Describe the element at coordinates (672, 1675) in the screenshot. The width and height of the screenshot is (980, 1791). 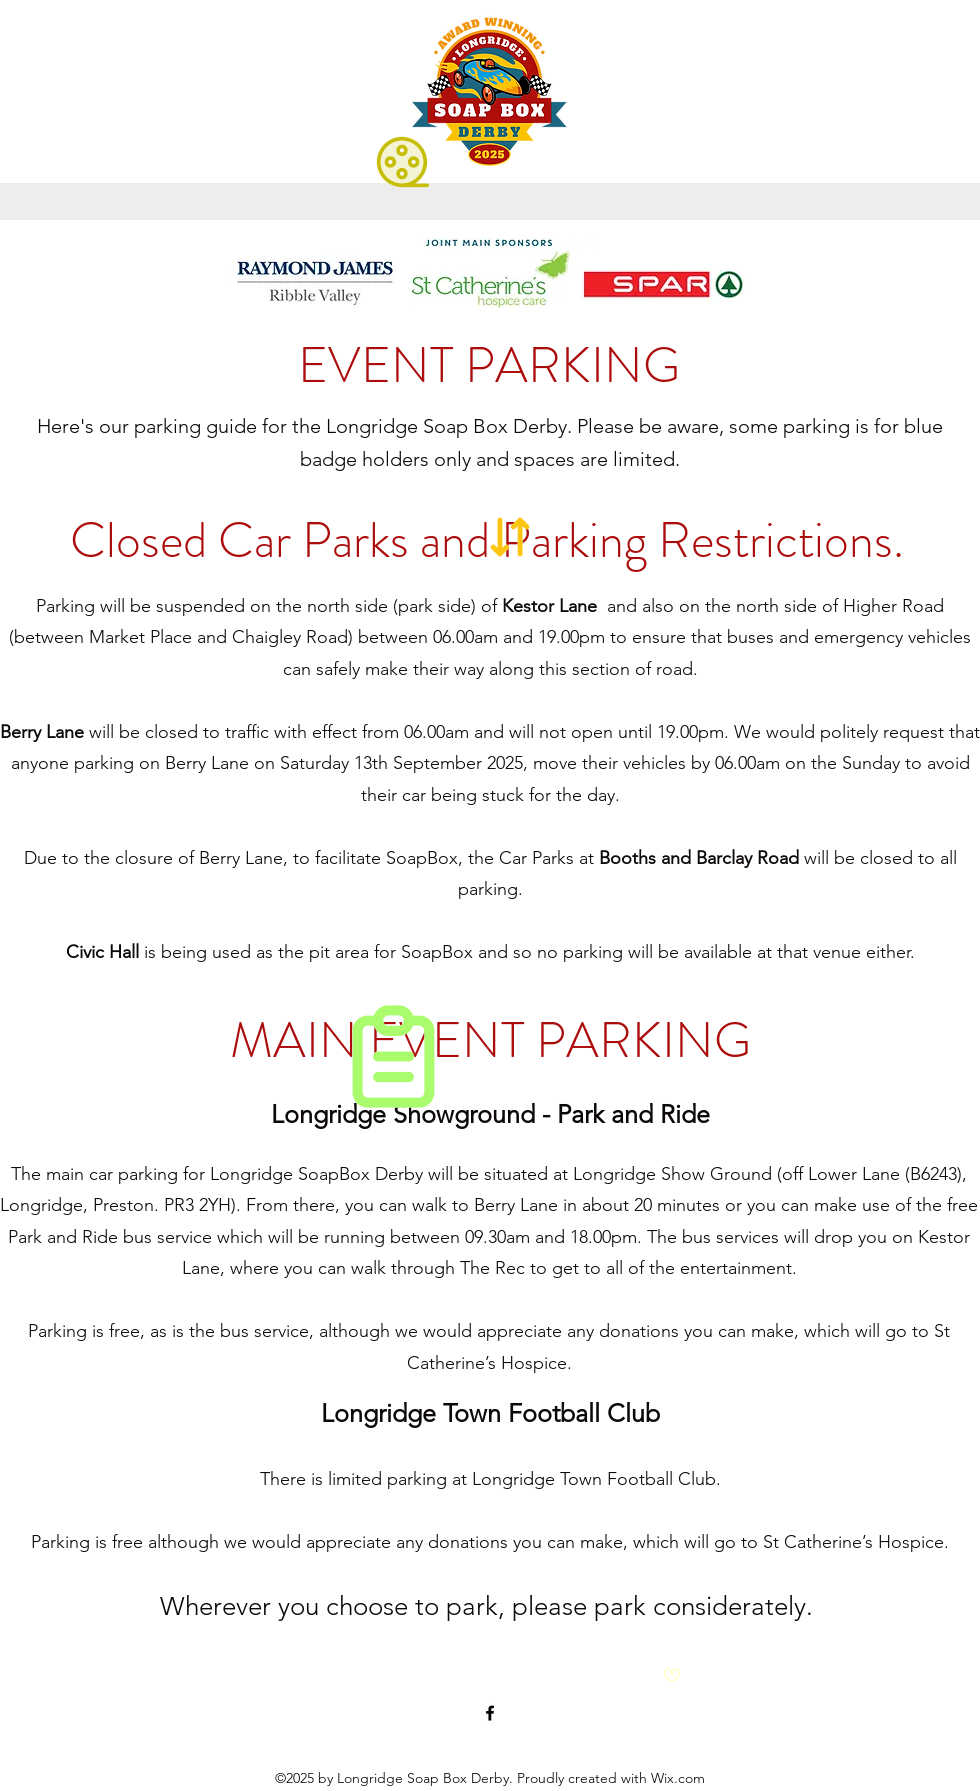
I see `unlike or remove from favorites` at that location.